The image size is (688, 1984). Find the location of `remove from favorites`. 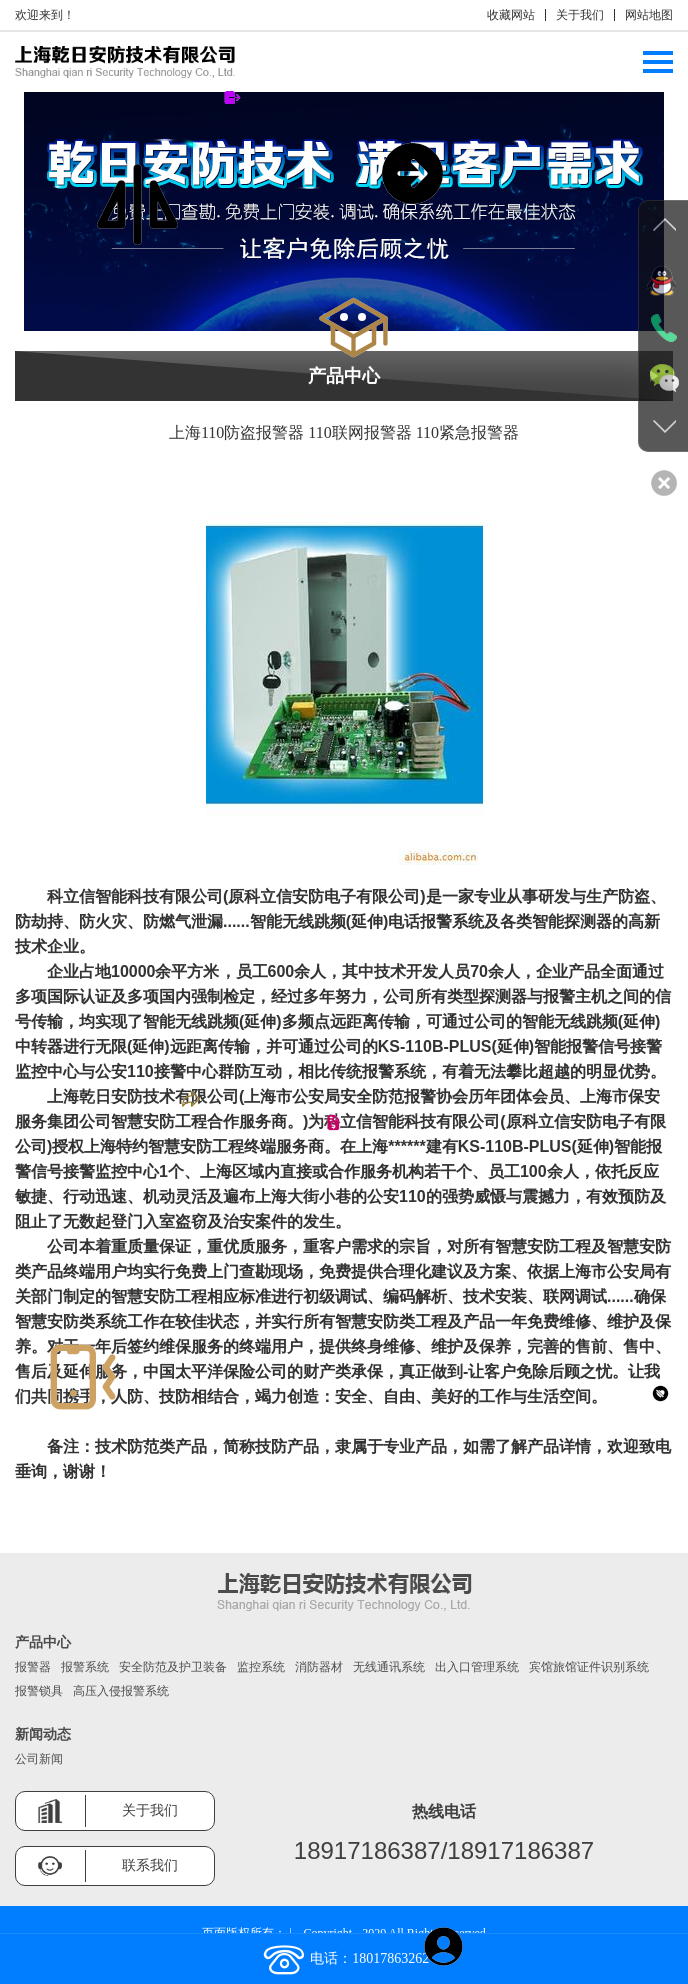

remove from favorites is located at coordinates (660, 1393).